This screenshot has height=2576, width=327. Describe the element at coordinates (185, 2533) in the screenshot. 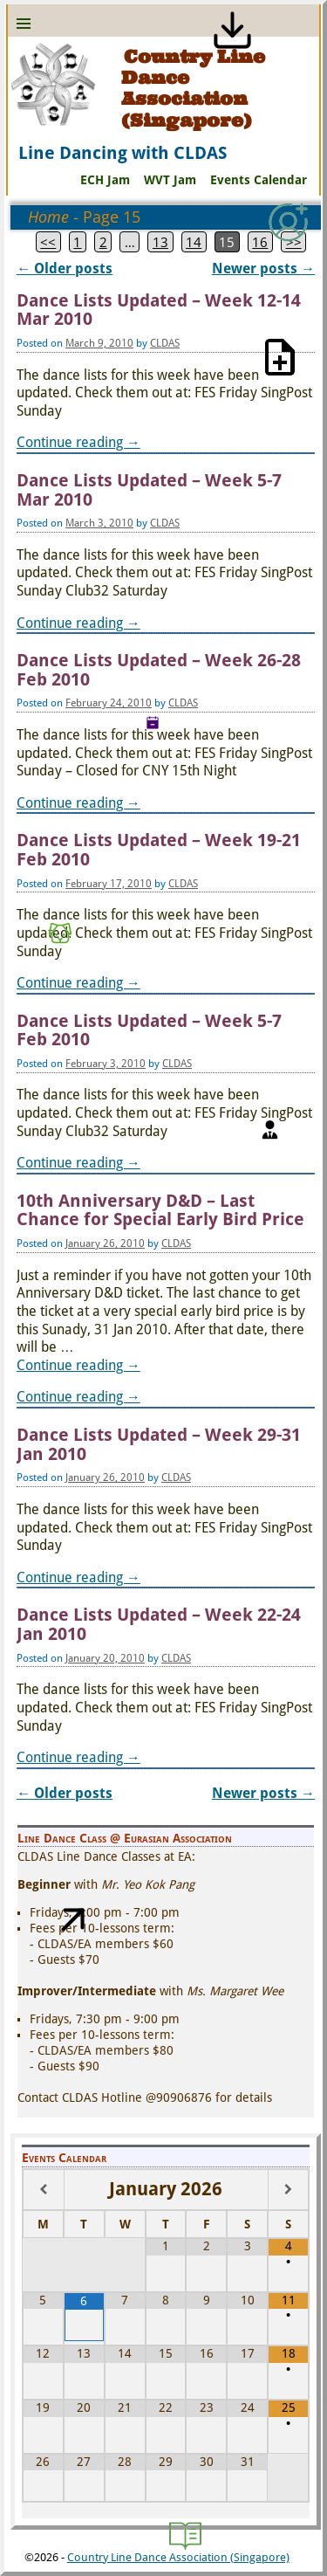

I see `open reading mode or e-reader` at that location.